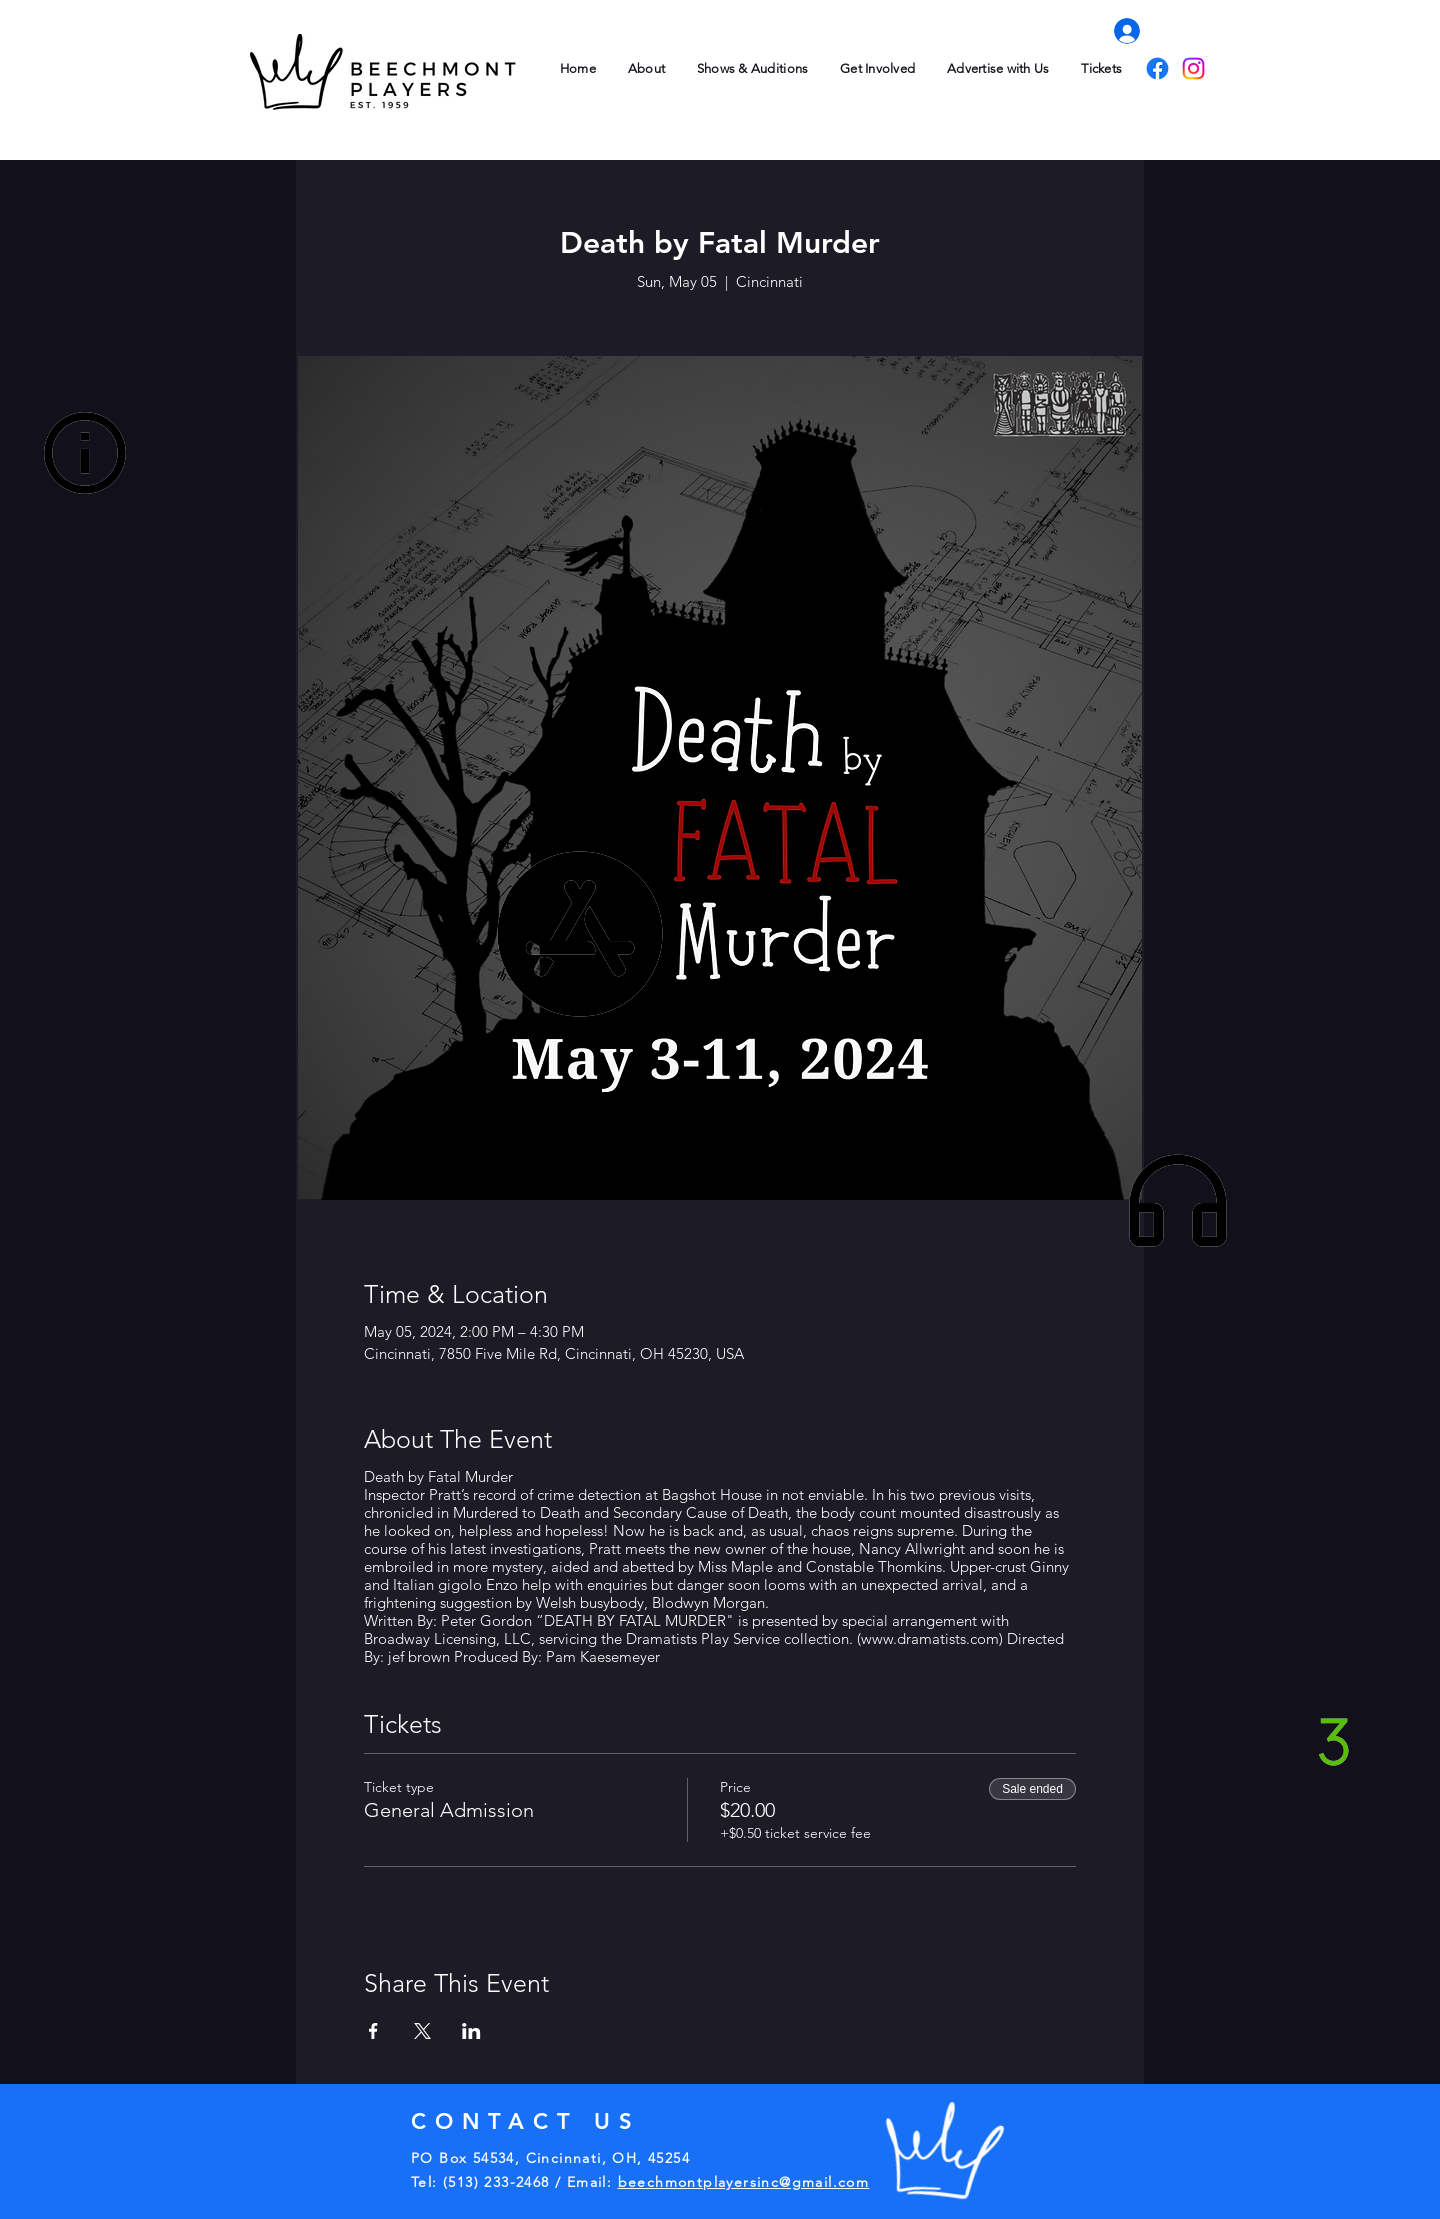 The height and width of the screenshot is (2219, 1440). Describe the element at coordinates (85, 453) in the screenshot. I see `view more information or details` at that location.